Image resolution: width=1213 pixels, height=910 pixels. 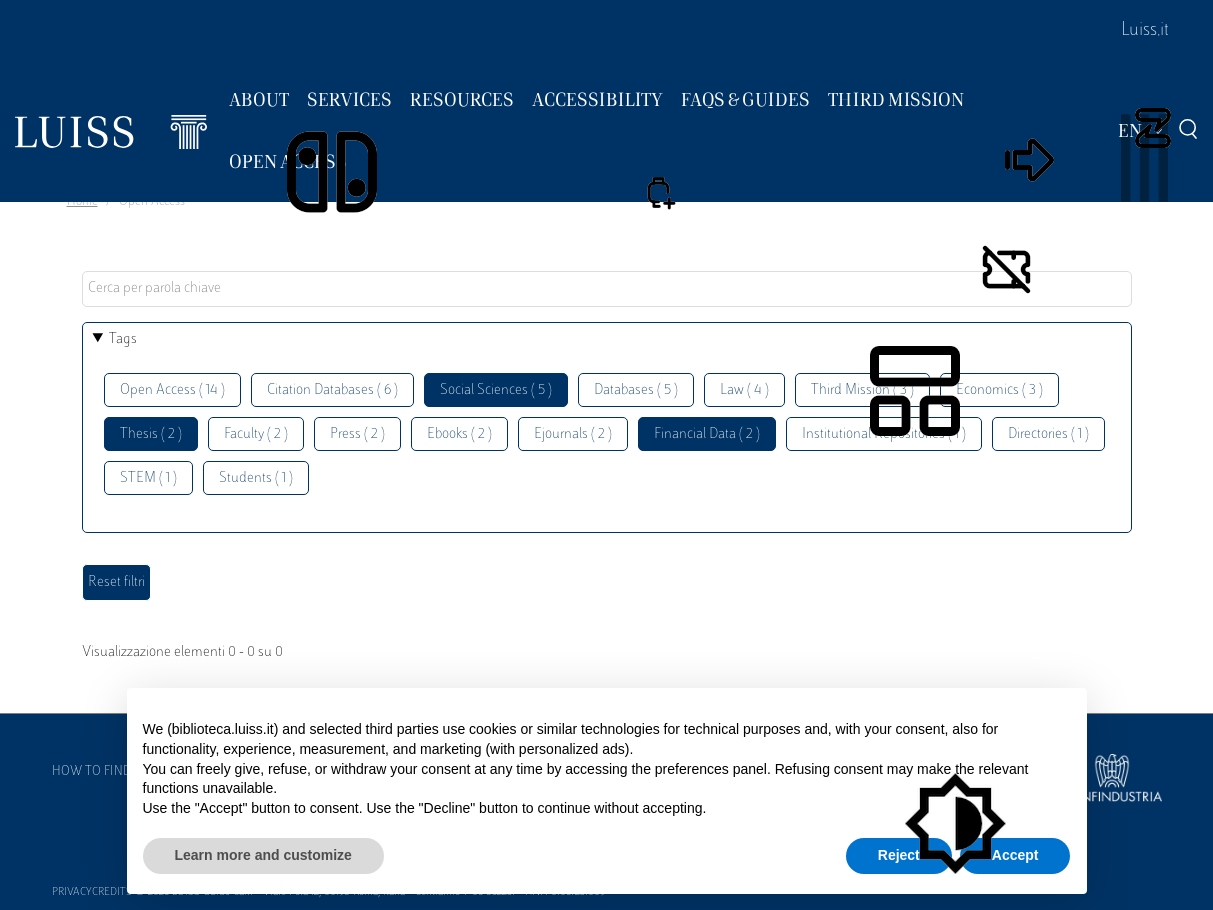 I want to click on access nintendo switch gaming features, so click(x=332, y=172).